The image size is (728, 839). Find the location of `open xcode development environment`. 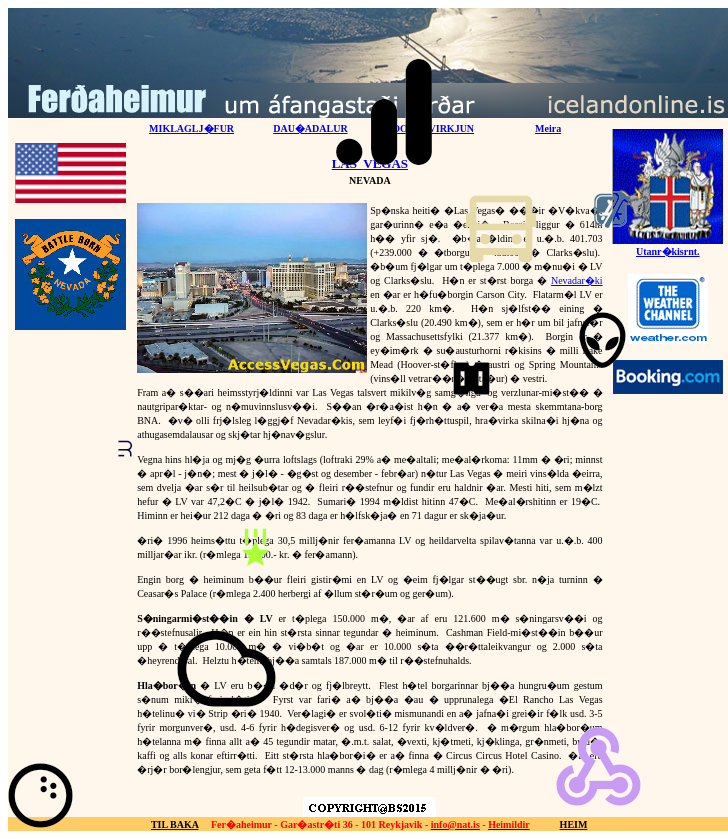

open xcode development environment is located at coordinates (612, 209).